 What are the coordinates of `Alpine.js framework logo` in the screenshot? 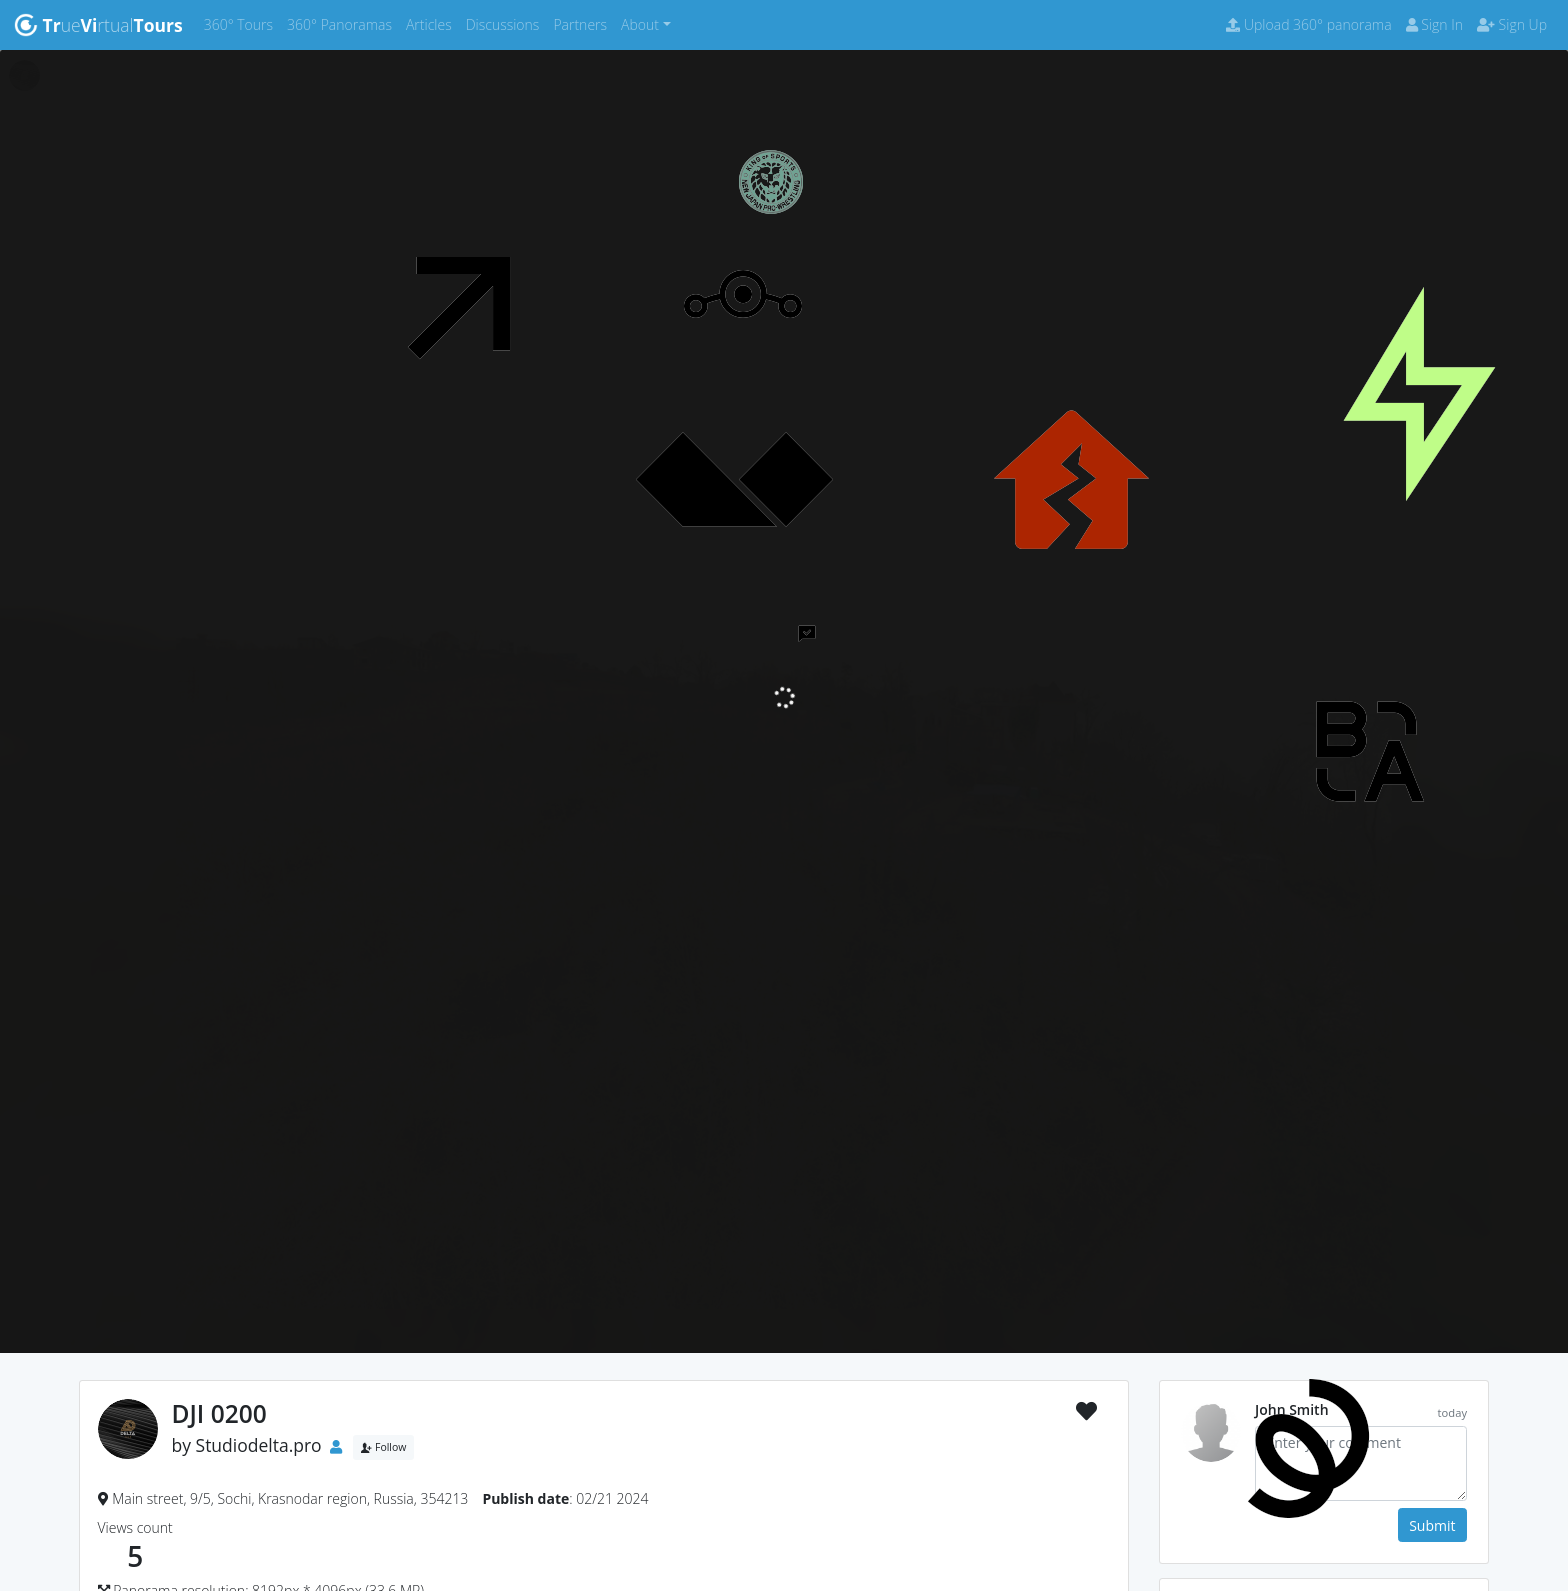 It's located at (734, 479).